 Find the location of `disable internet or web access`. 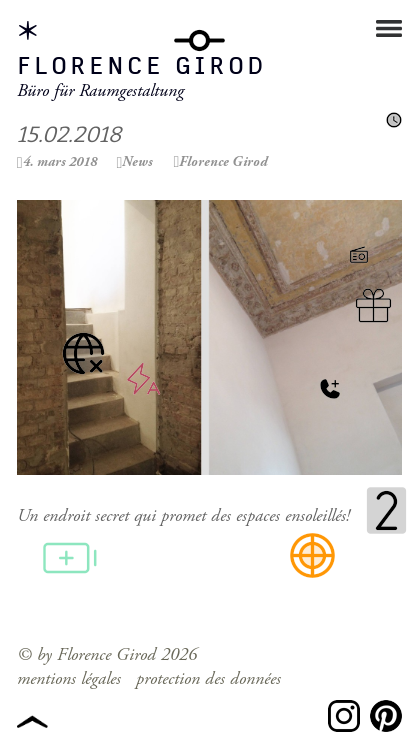

disable internet or web access is located at coordinates (83, 353).